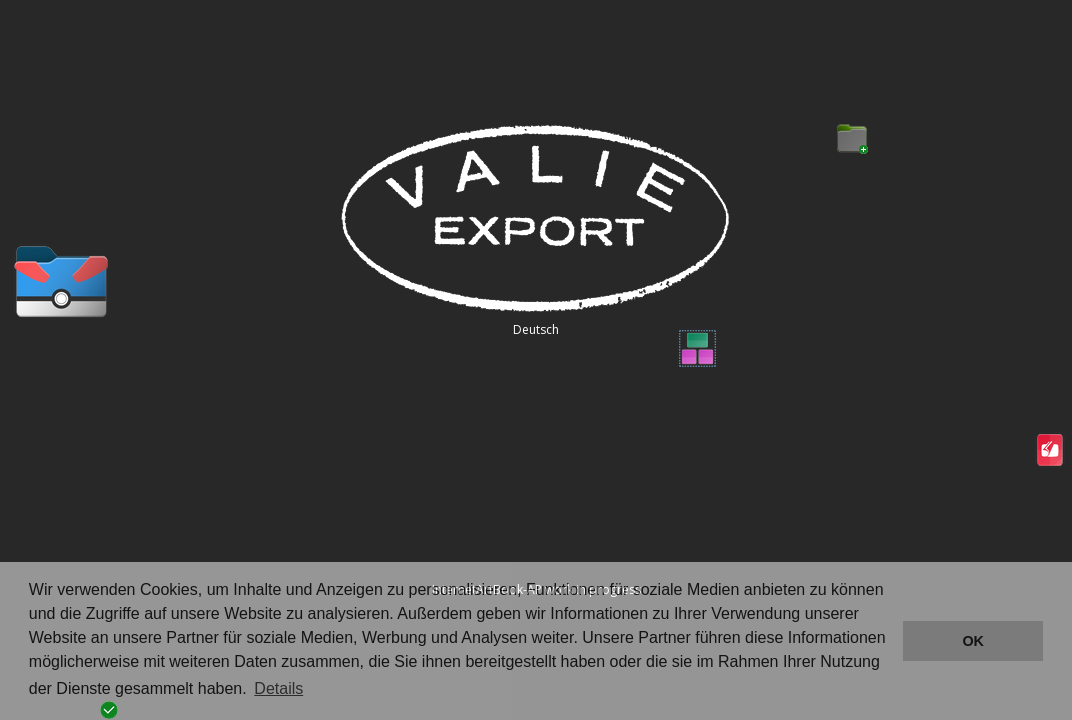 Image resolution: width=1072 pixels, height=720 pixels. Describe the element at coordinates (852, 138) in the screenshot. I see `create a new folder` at that location.